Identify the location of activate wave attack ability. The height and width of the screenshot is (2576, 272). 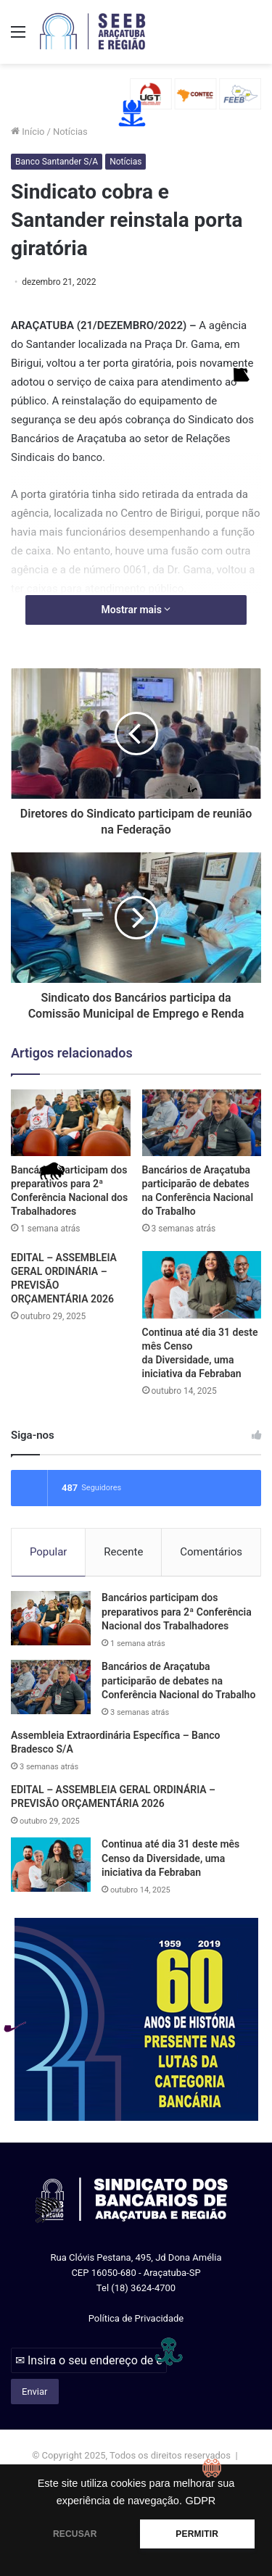
(48, 2210).